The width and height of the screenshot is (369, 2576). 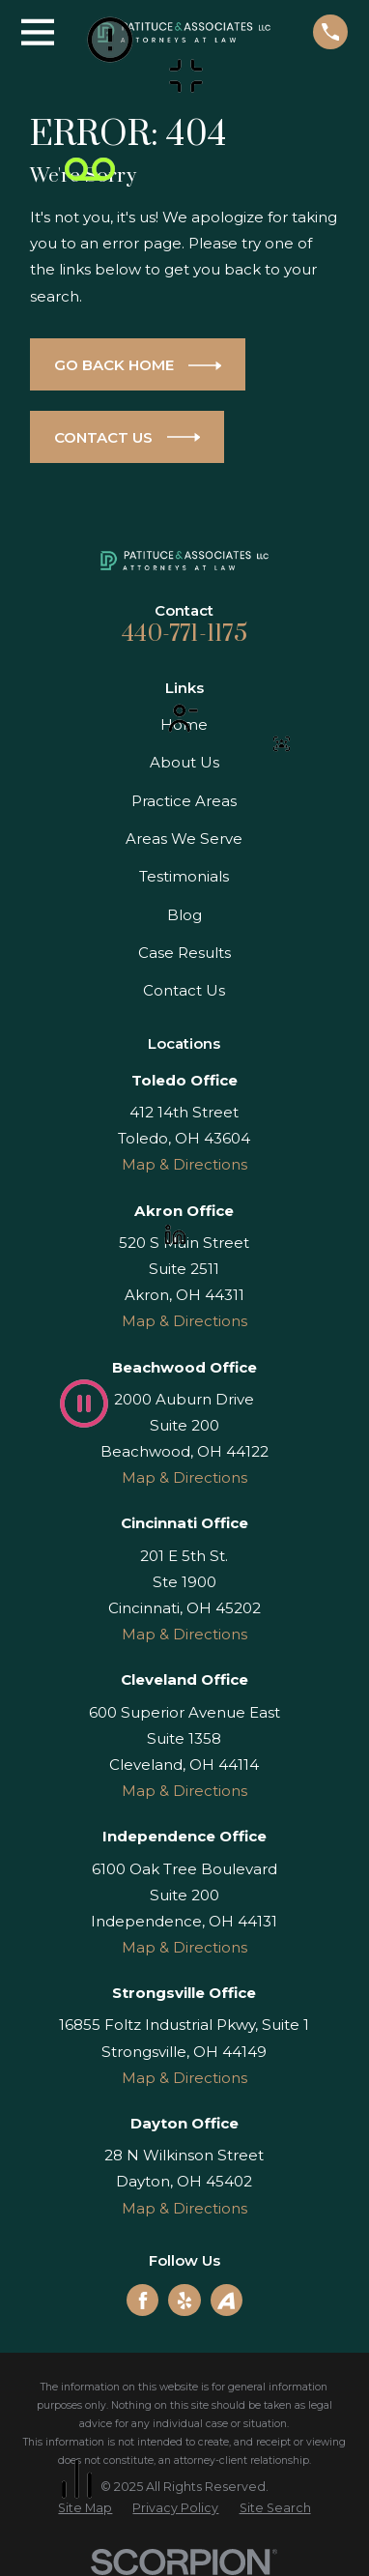 What do you see at coordinates (281, 743) in the screenshot?
I see `scan or detect people in frame` at bounding box center [281, 743].